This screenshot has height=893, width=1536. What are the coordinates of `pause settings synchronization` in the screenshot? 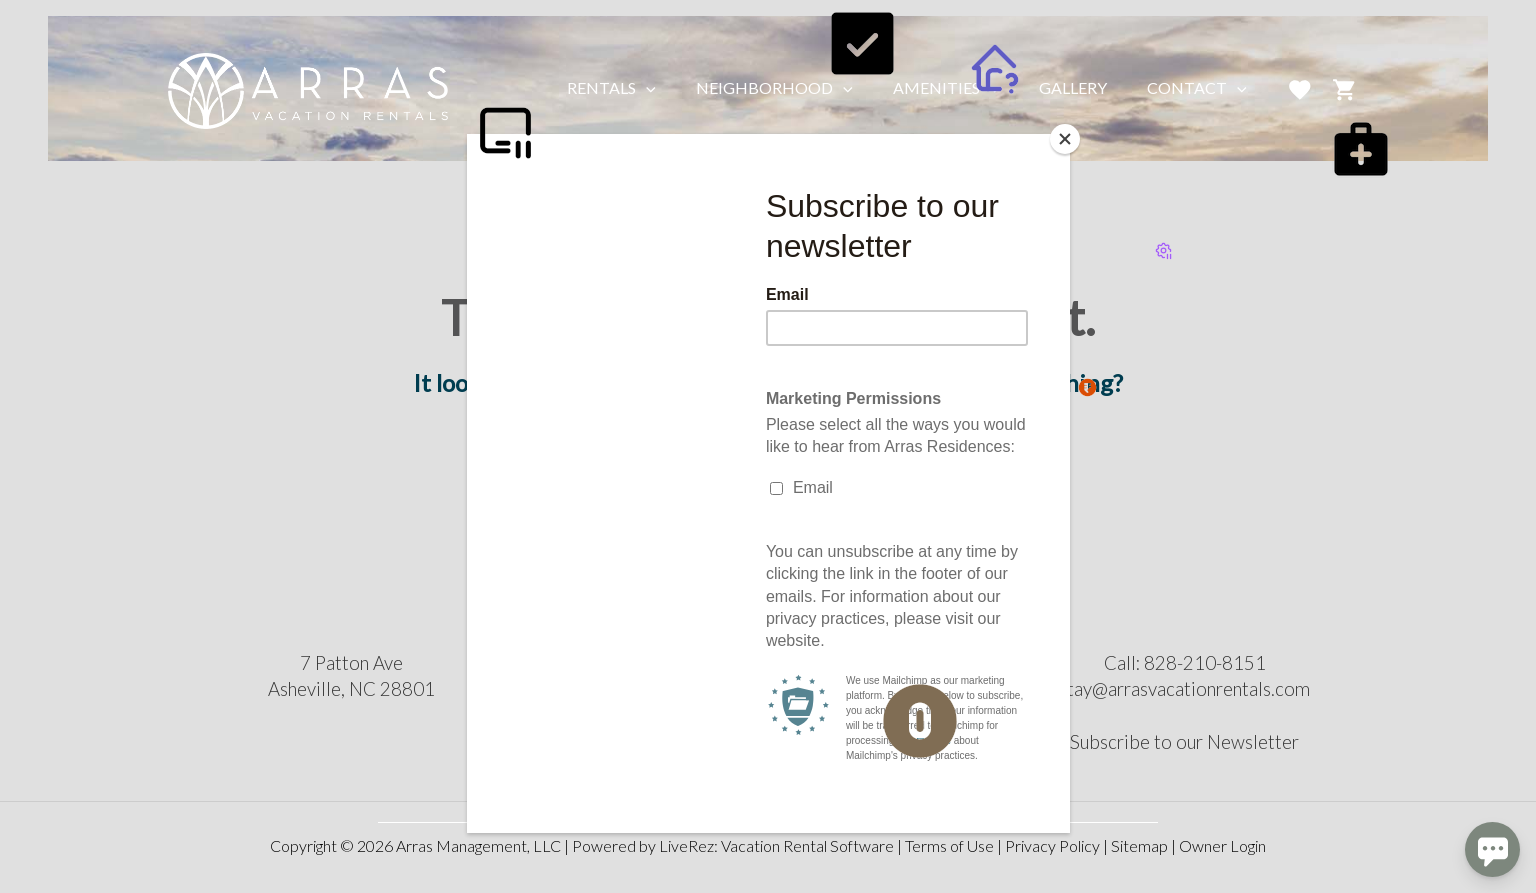 It's located at (1163, 250).